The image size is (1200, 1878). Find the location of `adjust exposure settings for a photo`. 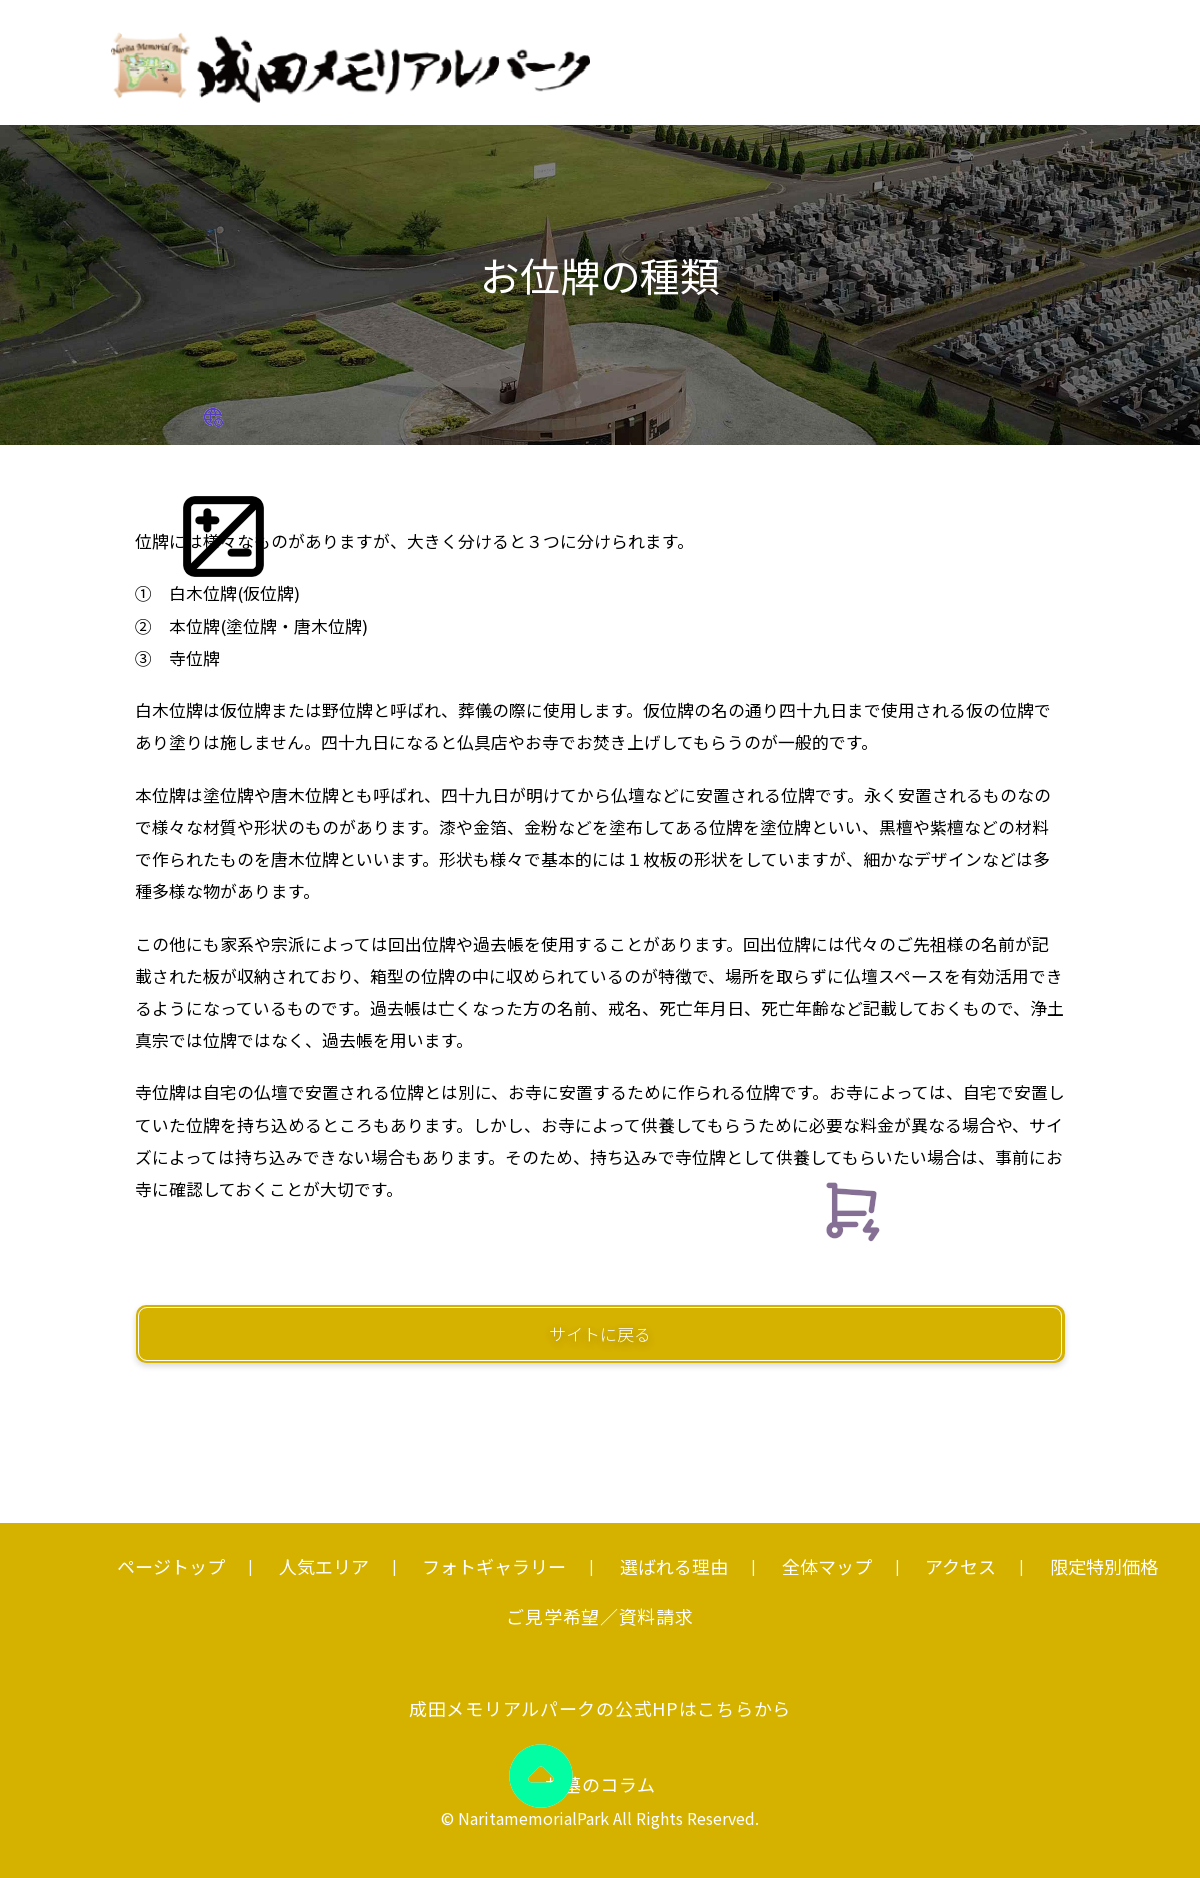

adjust exposure settings for a photo is located at coordinates (223, 536).